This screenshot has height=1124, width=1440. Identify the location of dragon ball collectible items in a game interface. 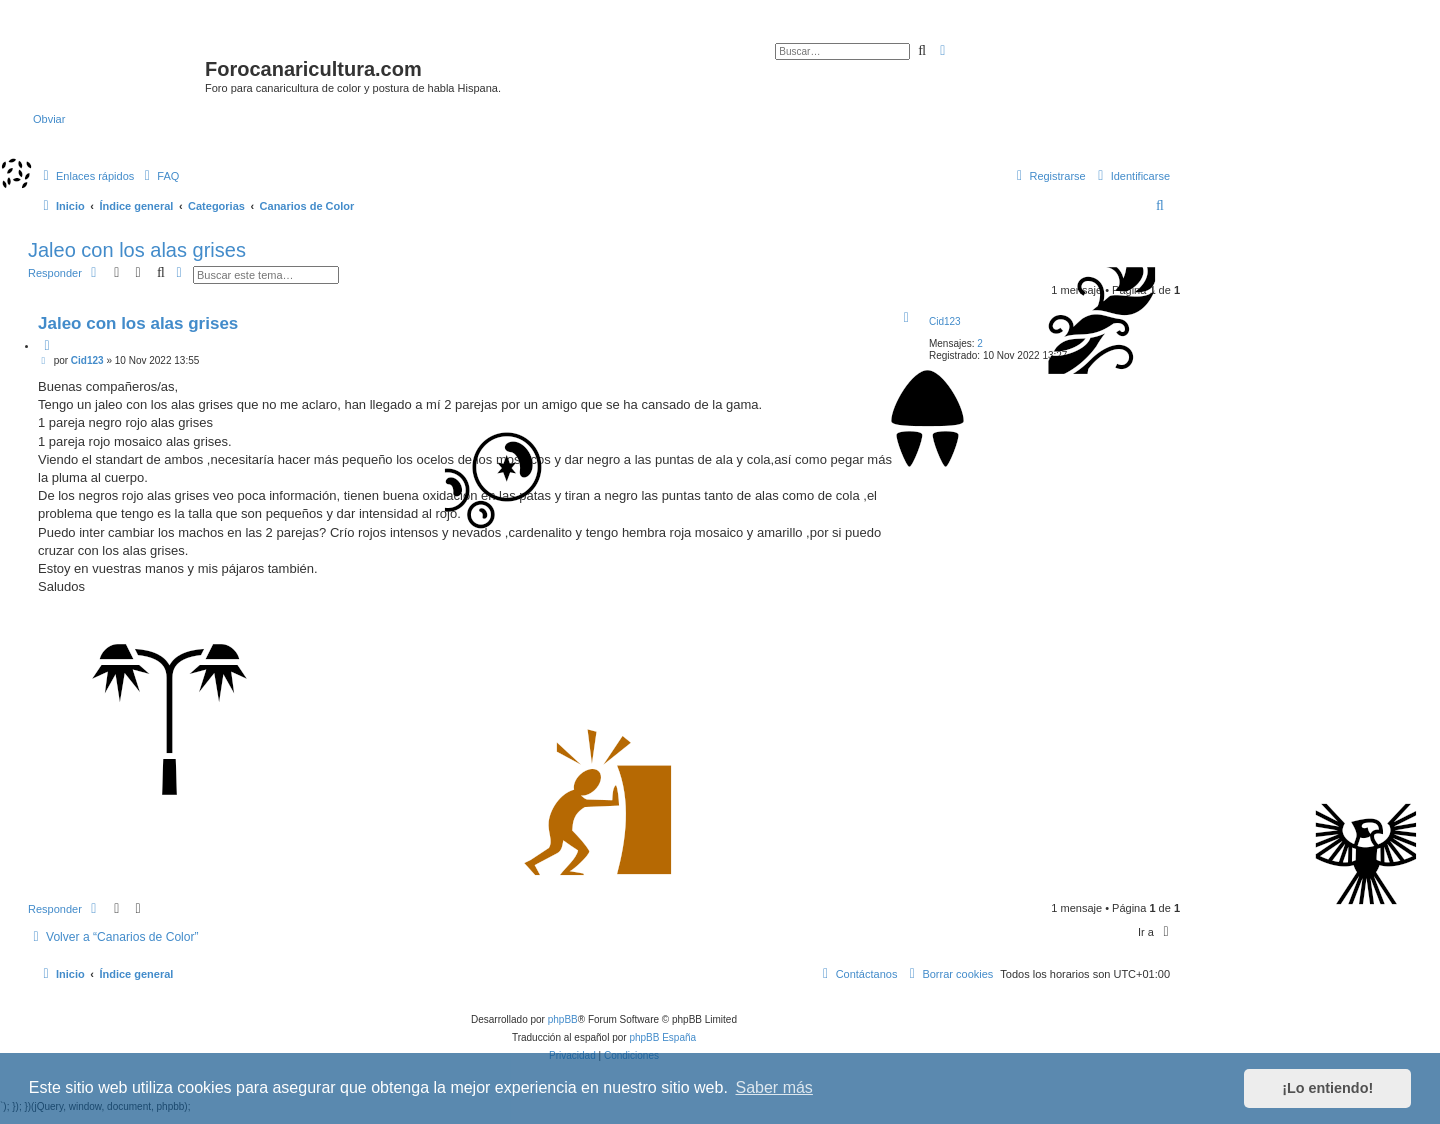
(493, 481).